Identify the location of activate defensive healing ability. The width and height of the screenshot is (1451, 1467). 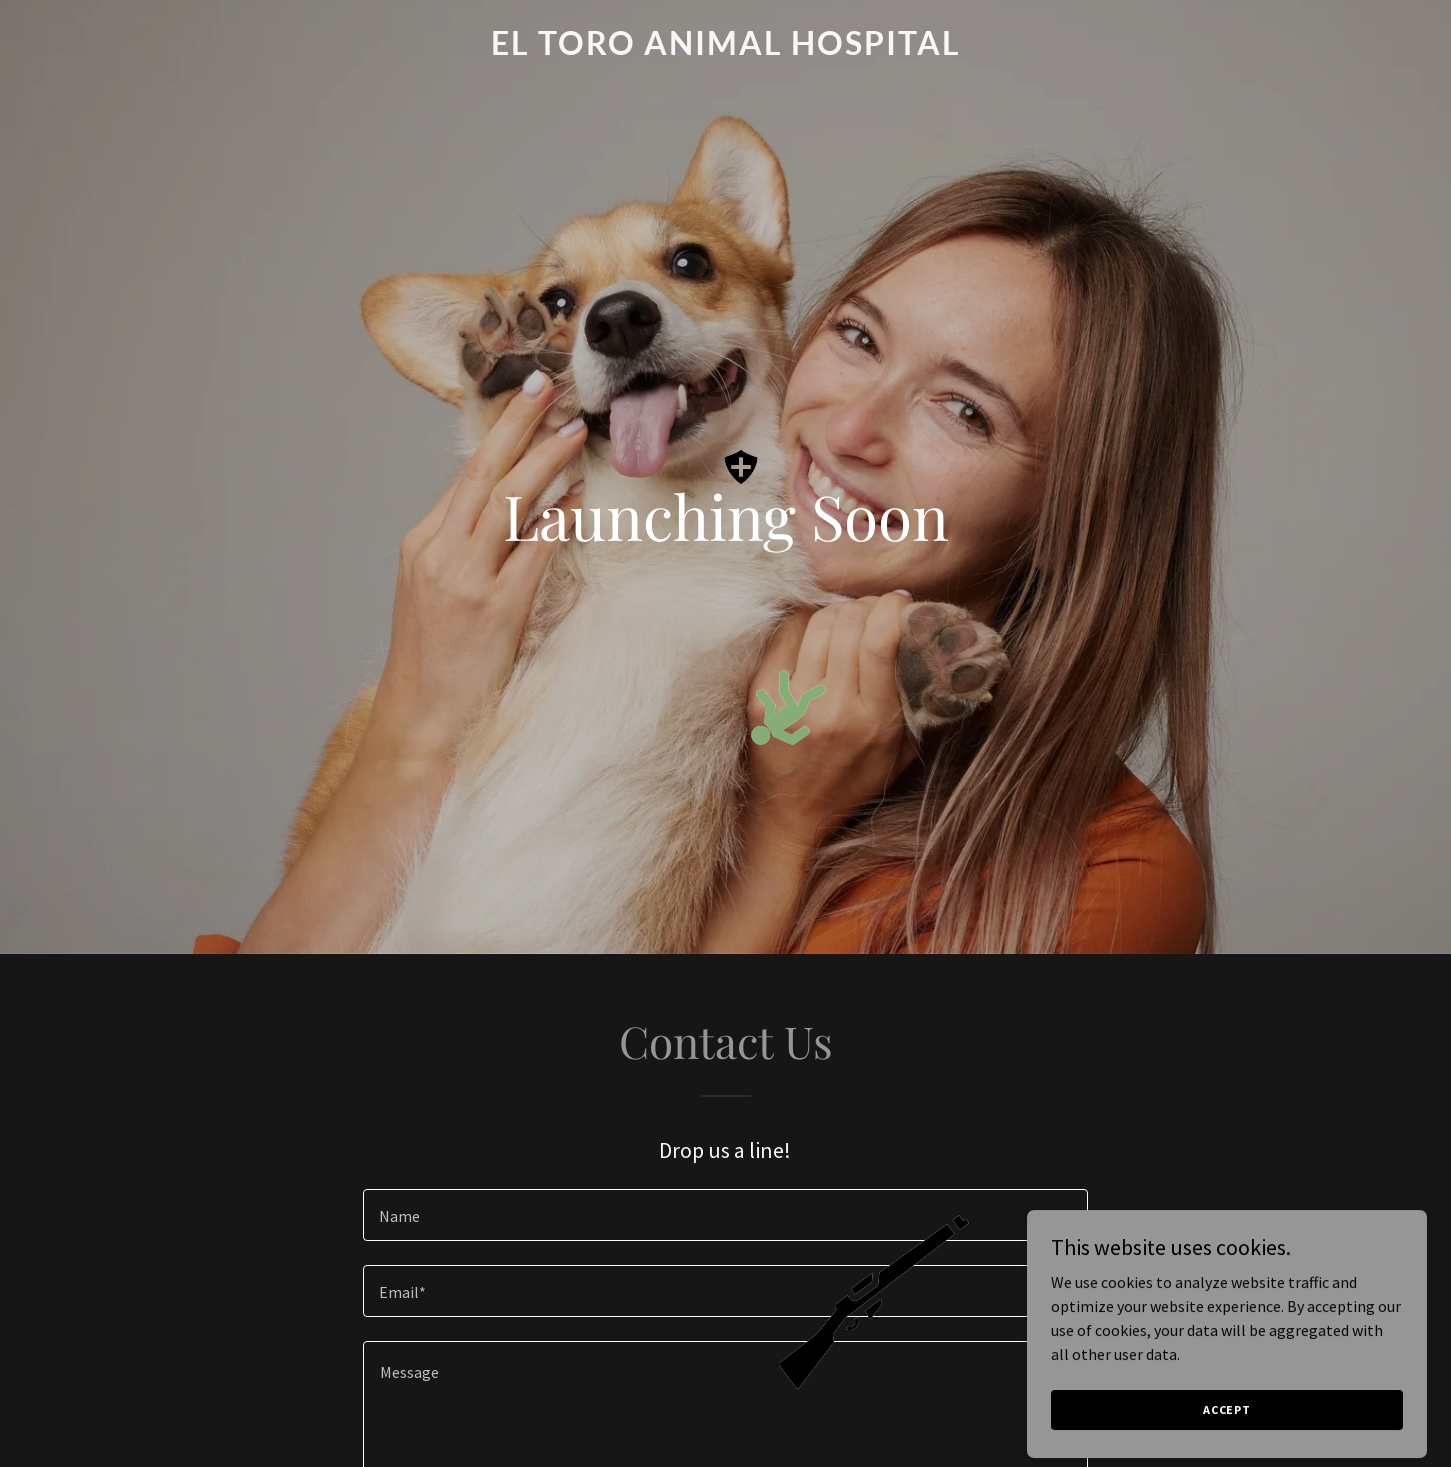
(741, 467).